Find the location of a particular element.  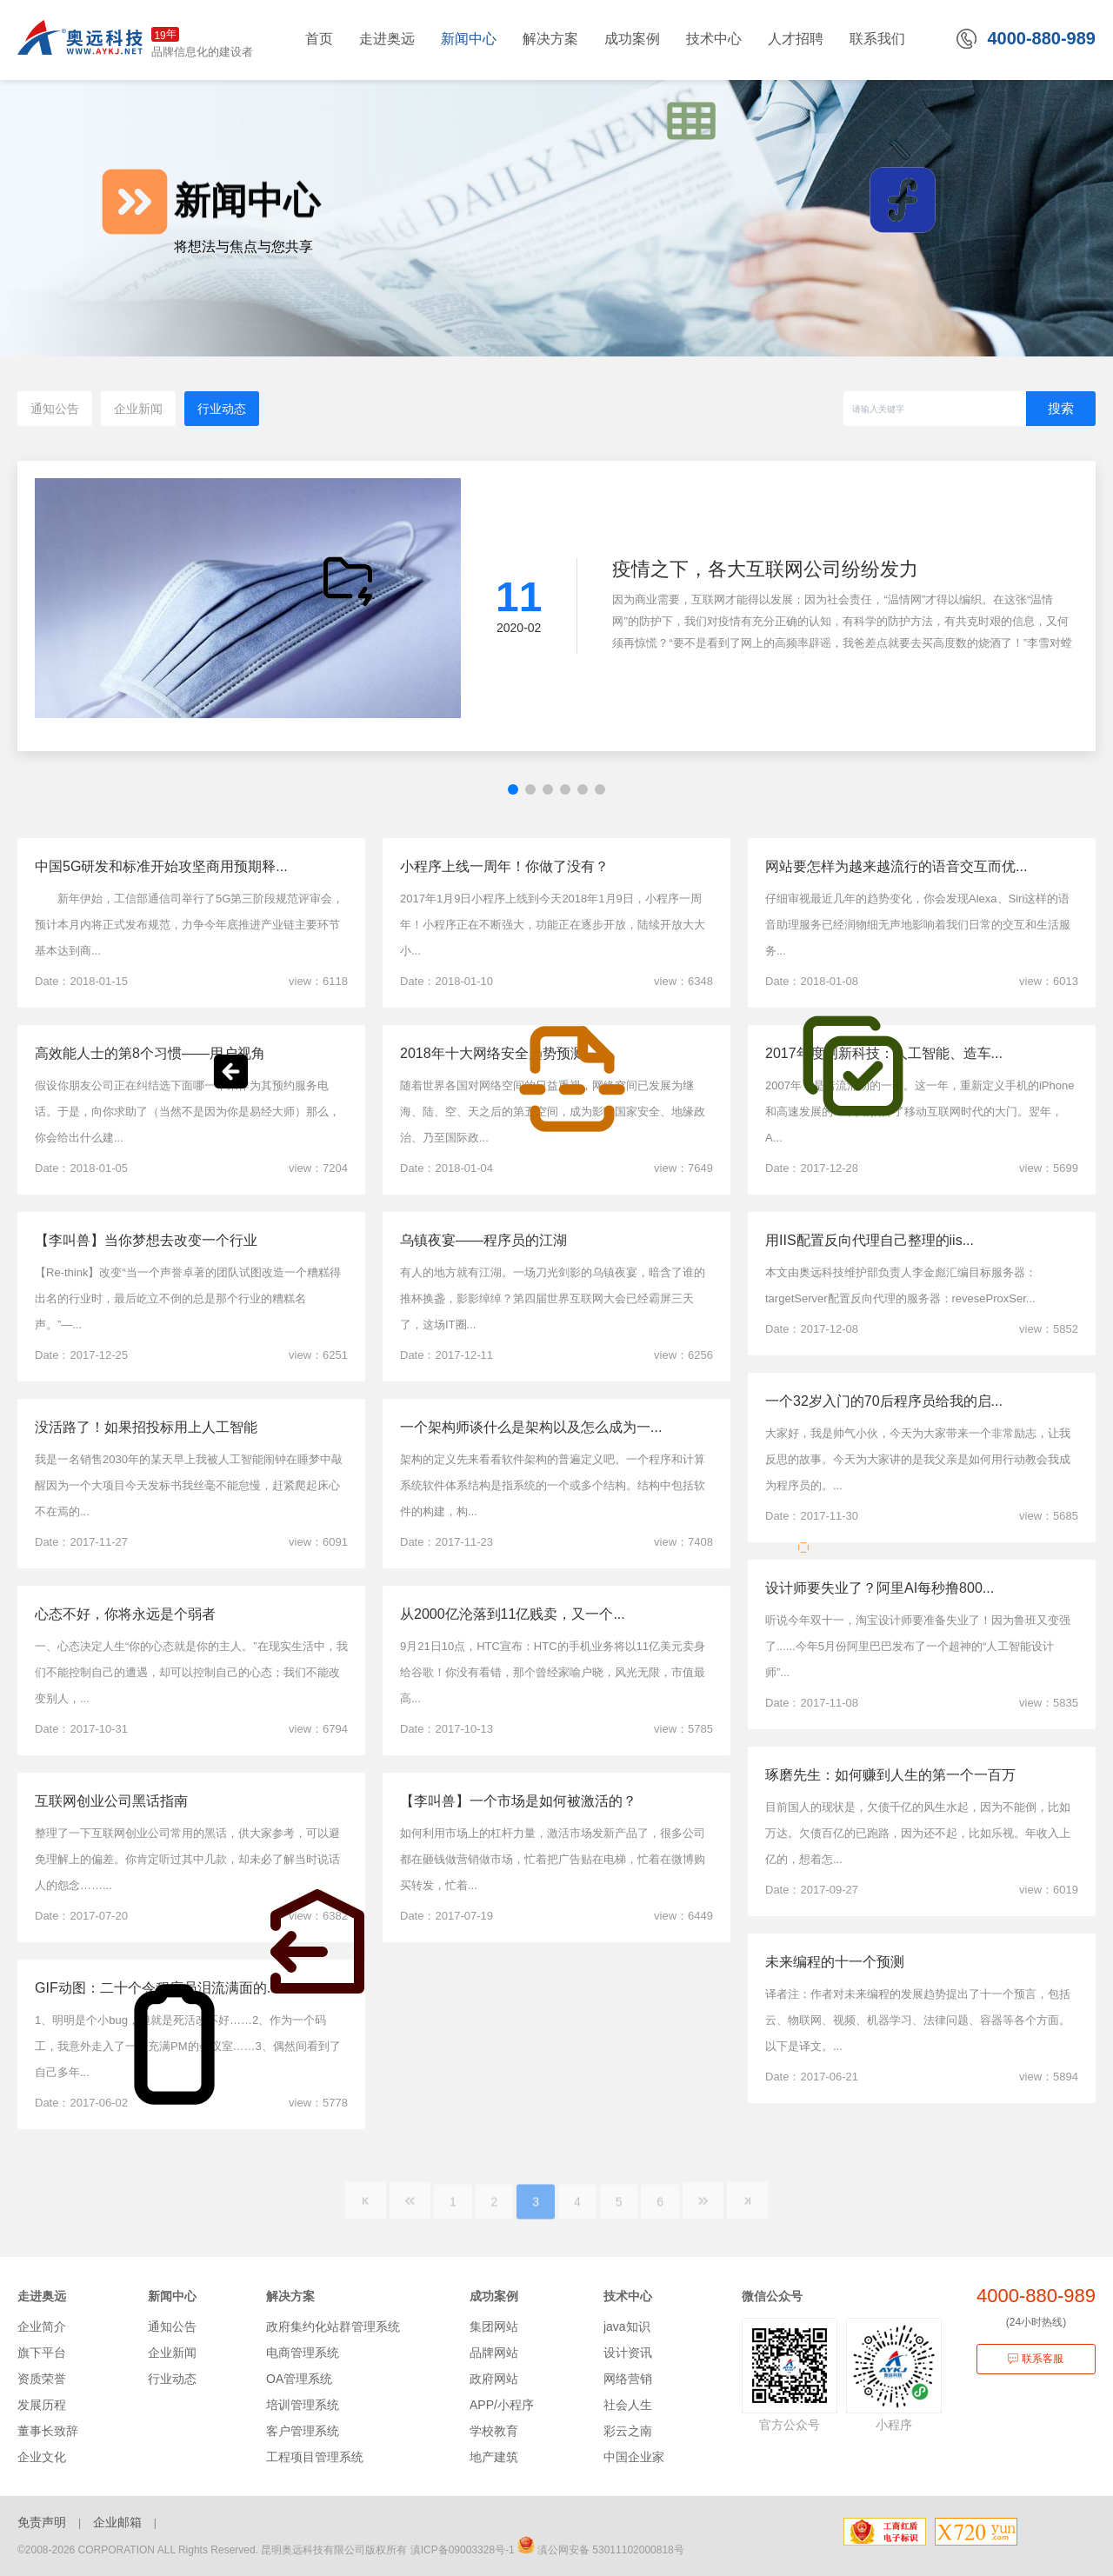

indicates empty battery status is located at coordinates (174, 2044).